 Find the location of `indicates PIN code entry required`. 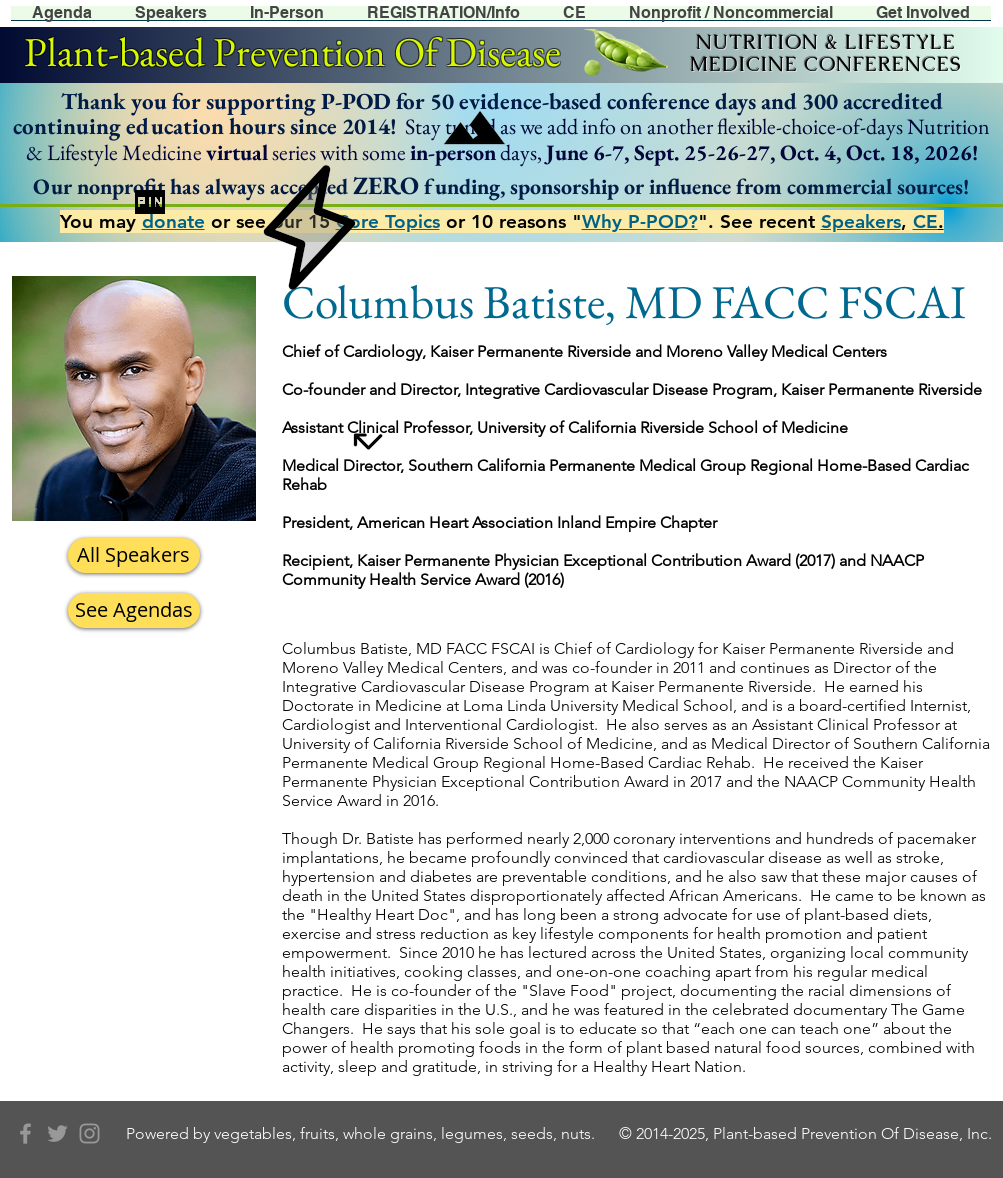

indicates PIN code entry required is located at coordinates (150, 202).